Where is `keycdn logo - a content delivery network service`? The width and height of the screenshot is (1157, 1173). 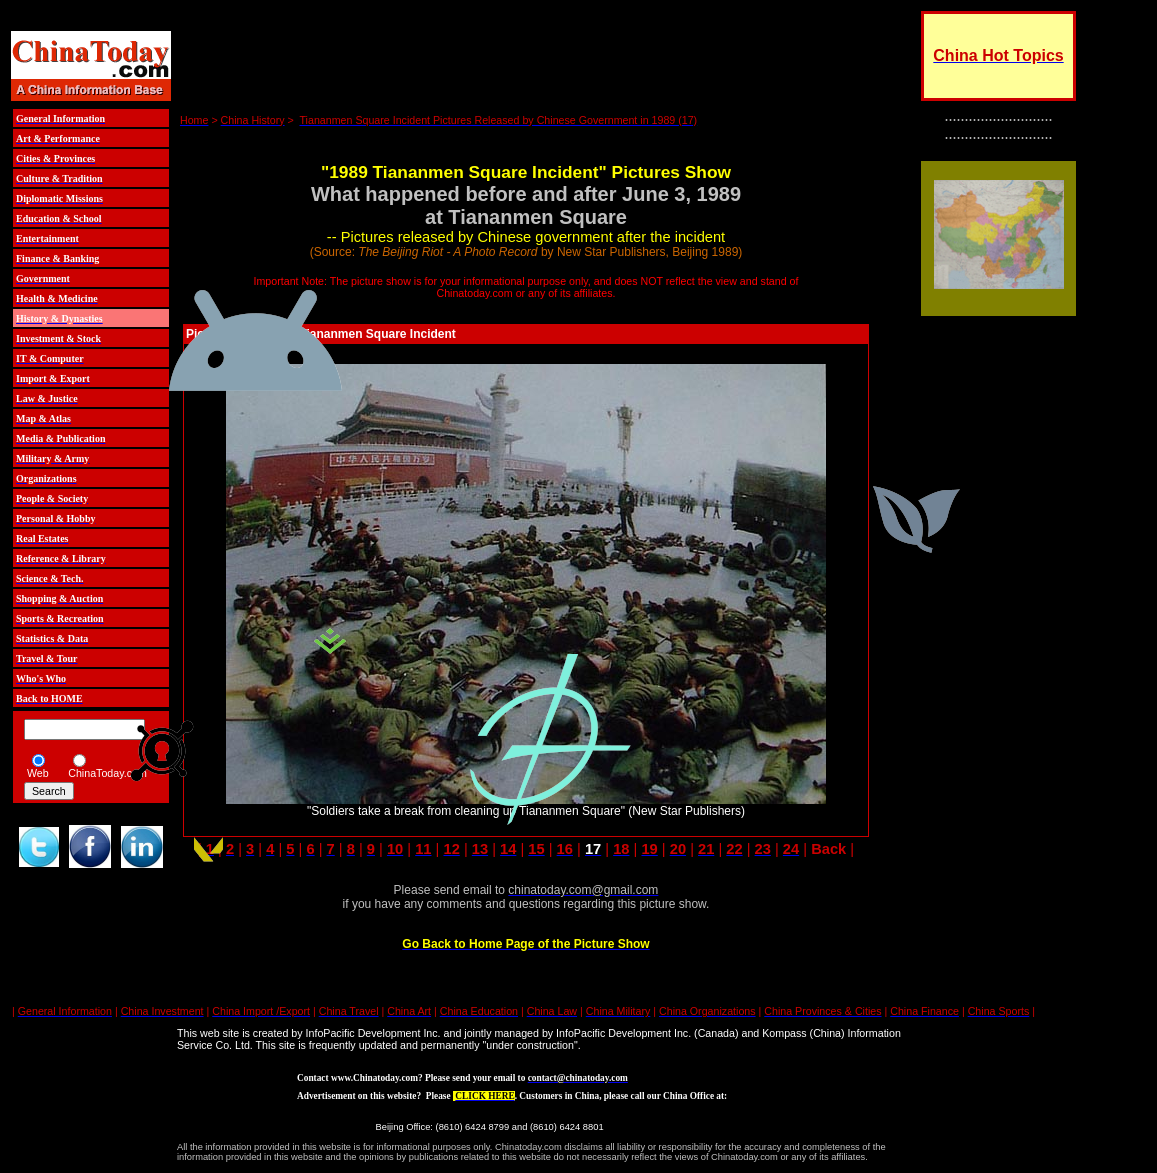 keycdn logo - a content delivery network service is located at coordinates (162, 751).